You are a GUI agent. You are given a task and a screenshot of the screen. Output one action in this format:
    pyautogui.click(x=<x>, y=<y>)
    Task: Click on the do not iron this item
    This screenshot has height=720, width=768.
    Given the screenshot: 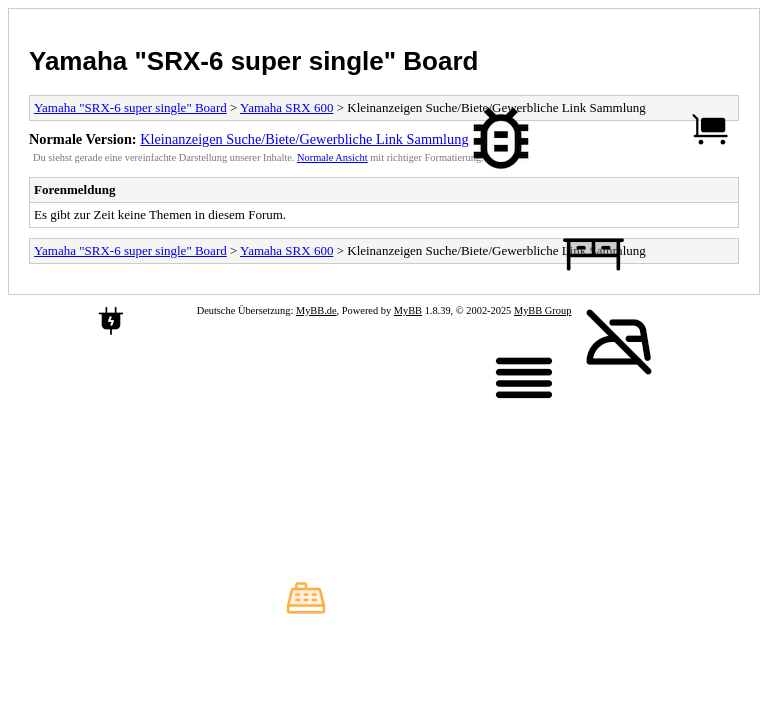 What is the action you would take?
    pyautogui.click(x=619, y=342)
    